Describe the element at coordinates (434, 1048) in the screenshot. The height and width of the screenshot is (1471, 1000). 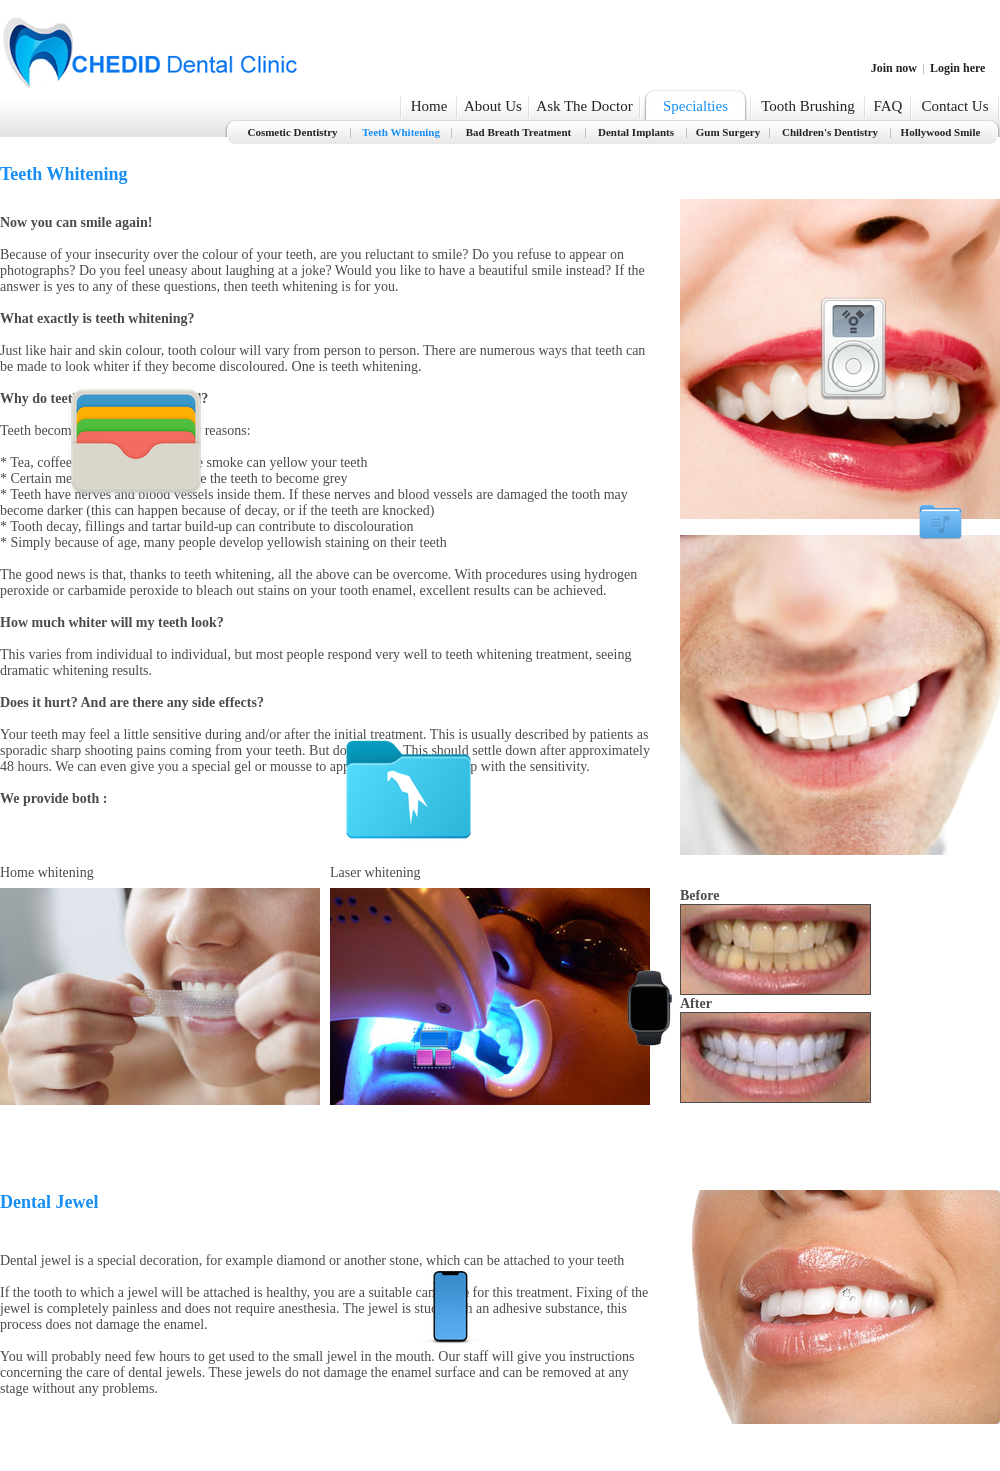
I see `select all items in the current view` at that location.